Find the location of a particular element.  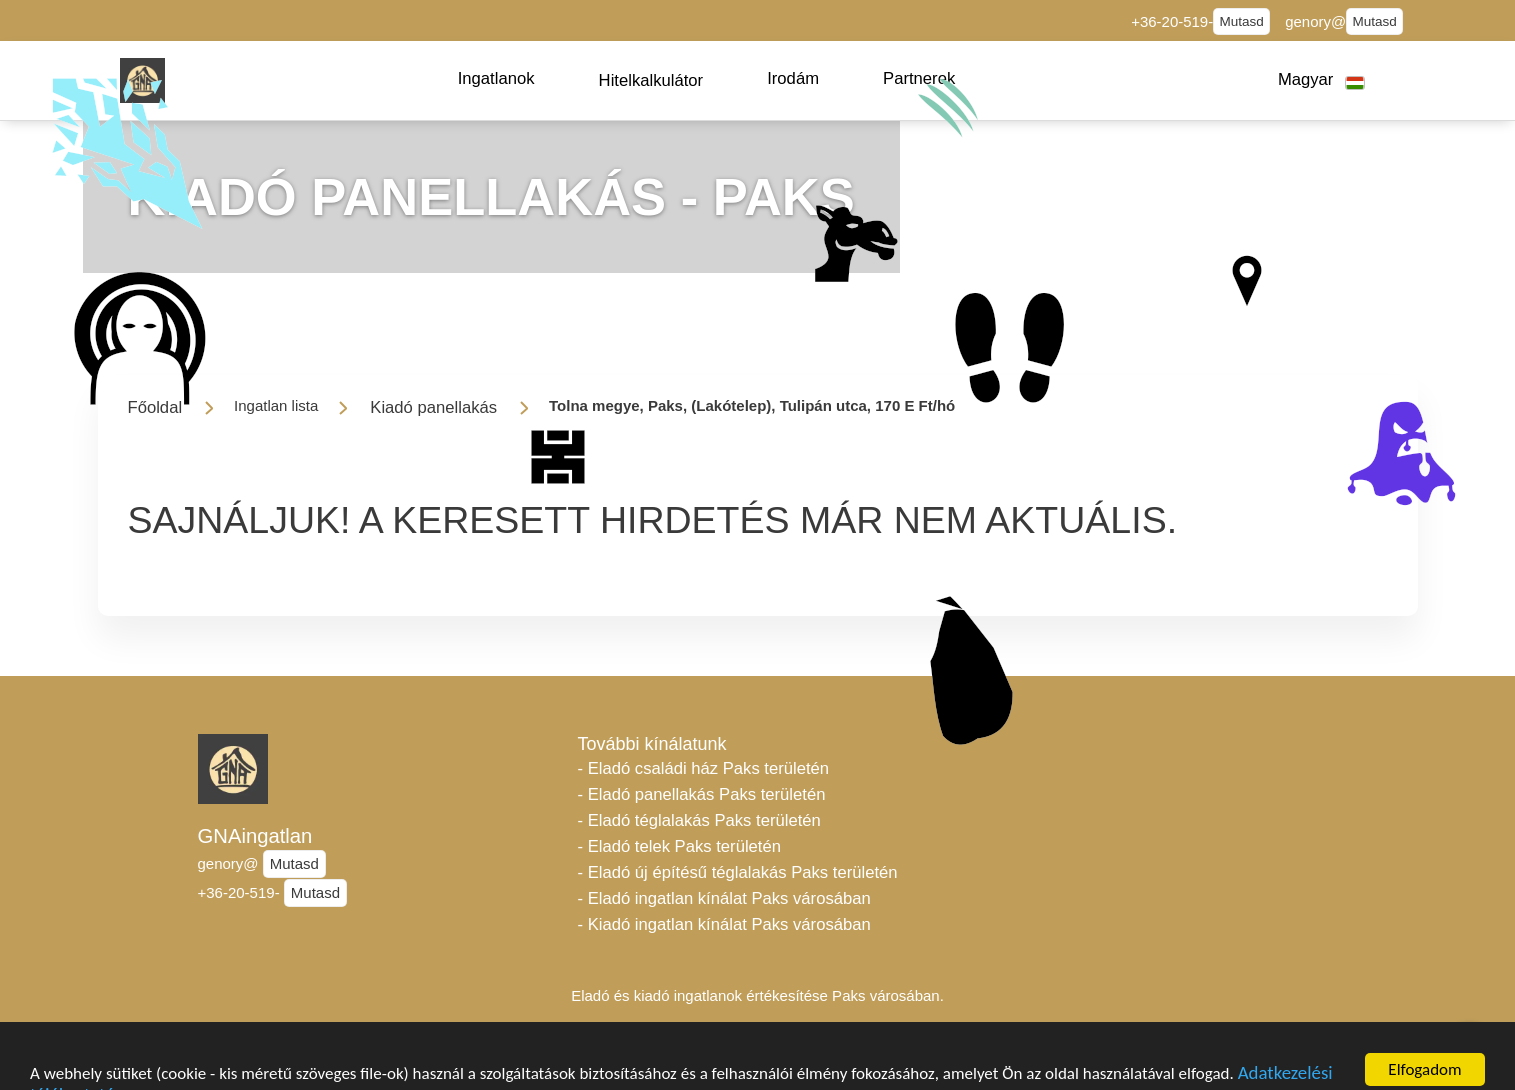

view current location on map is located at coordinates (1247, 281).